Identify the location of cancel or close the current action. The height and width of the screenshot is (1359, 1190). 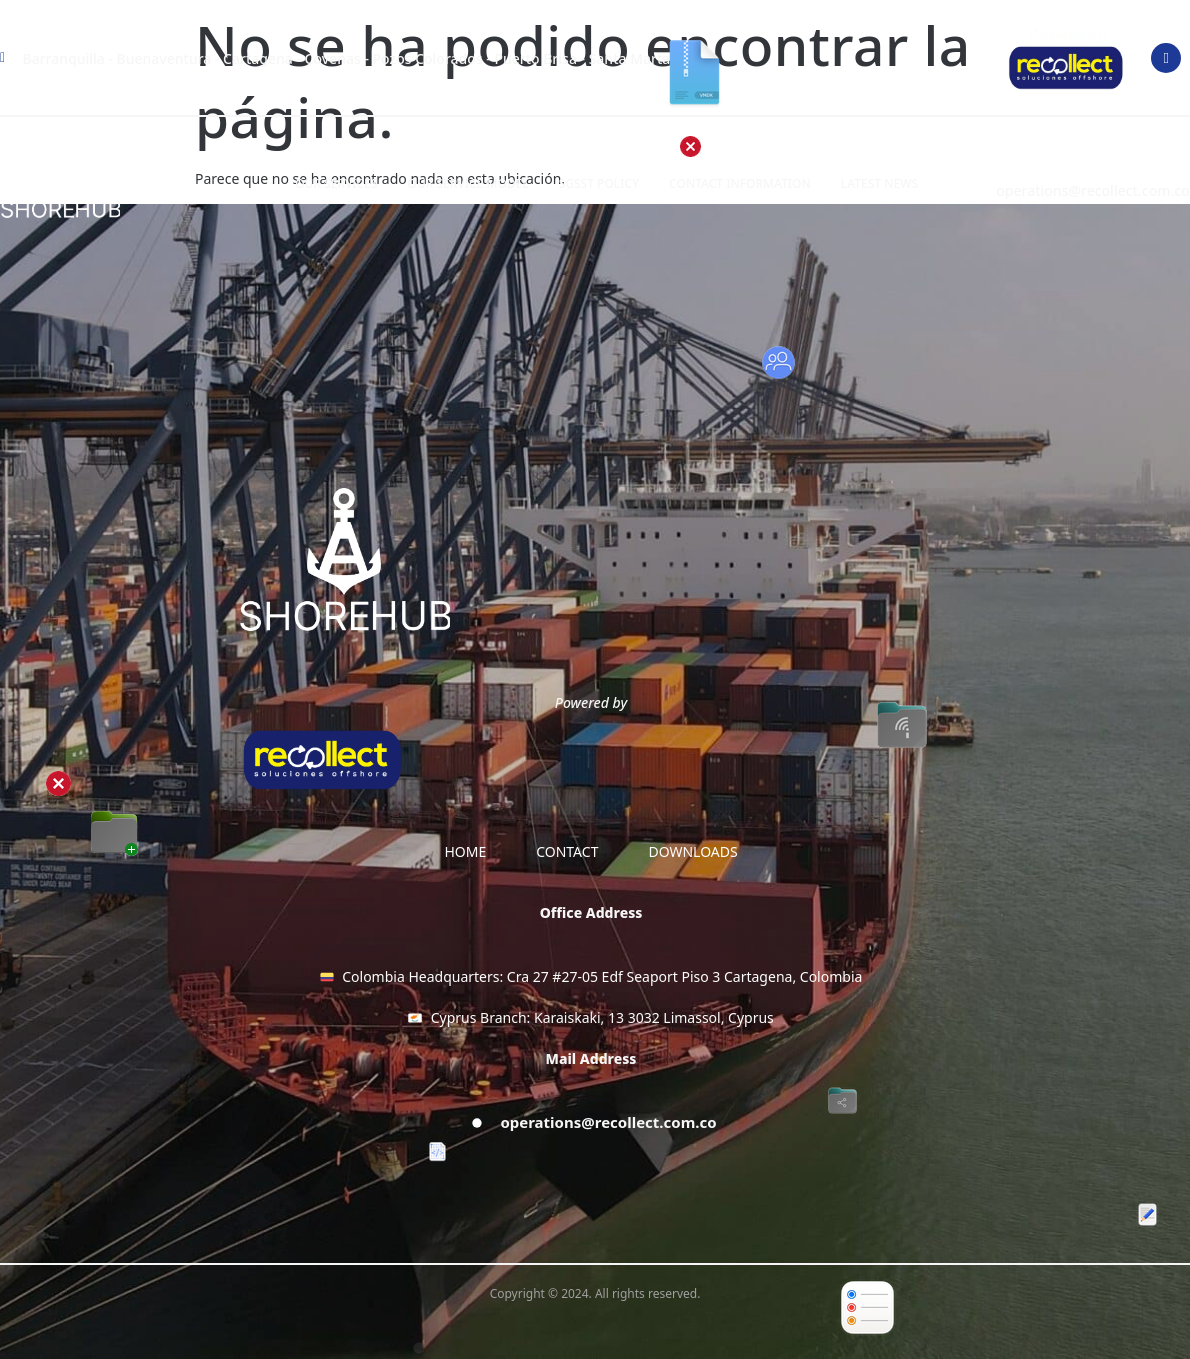
(58, 783).